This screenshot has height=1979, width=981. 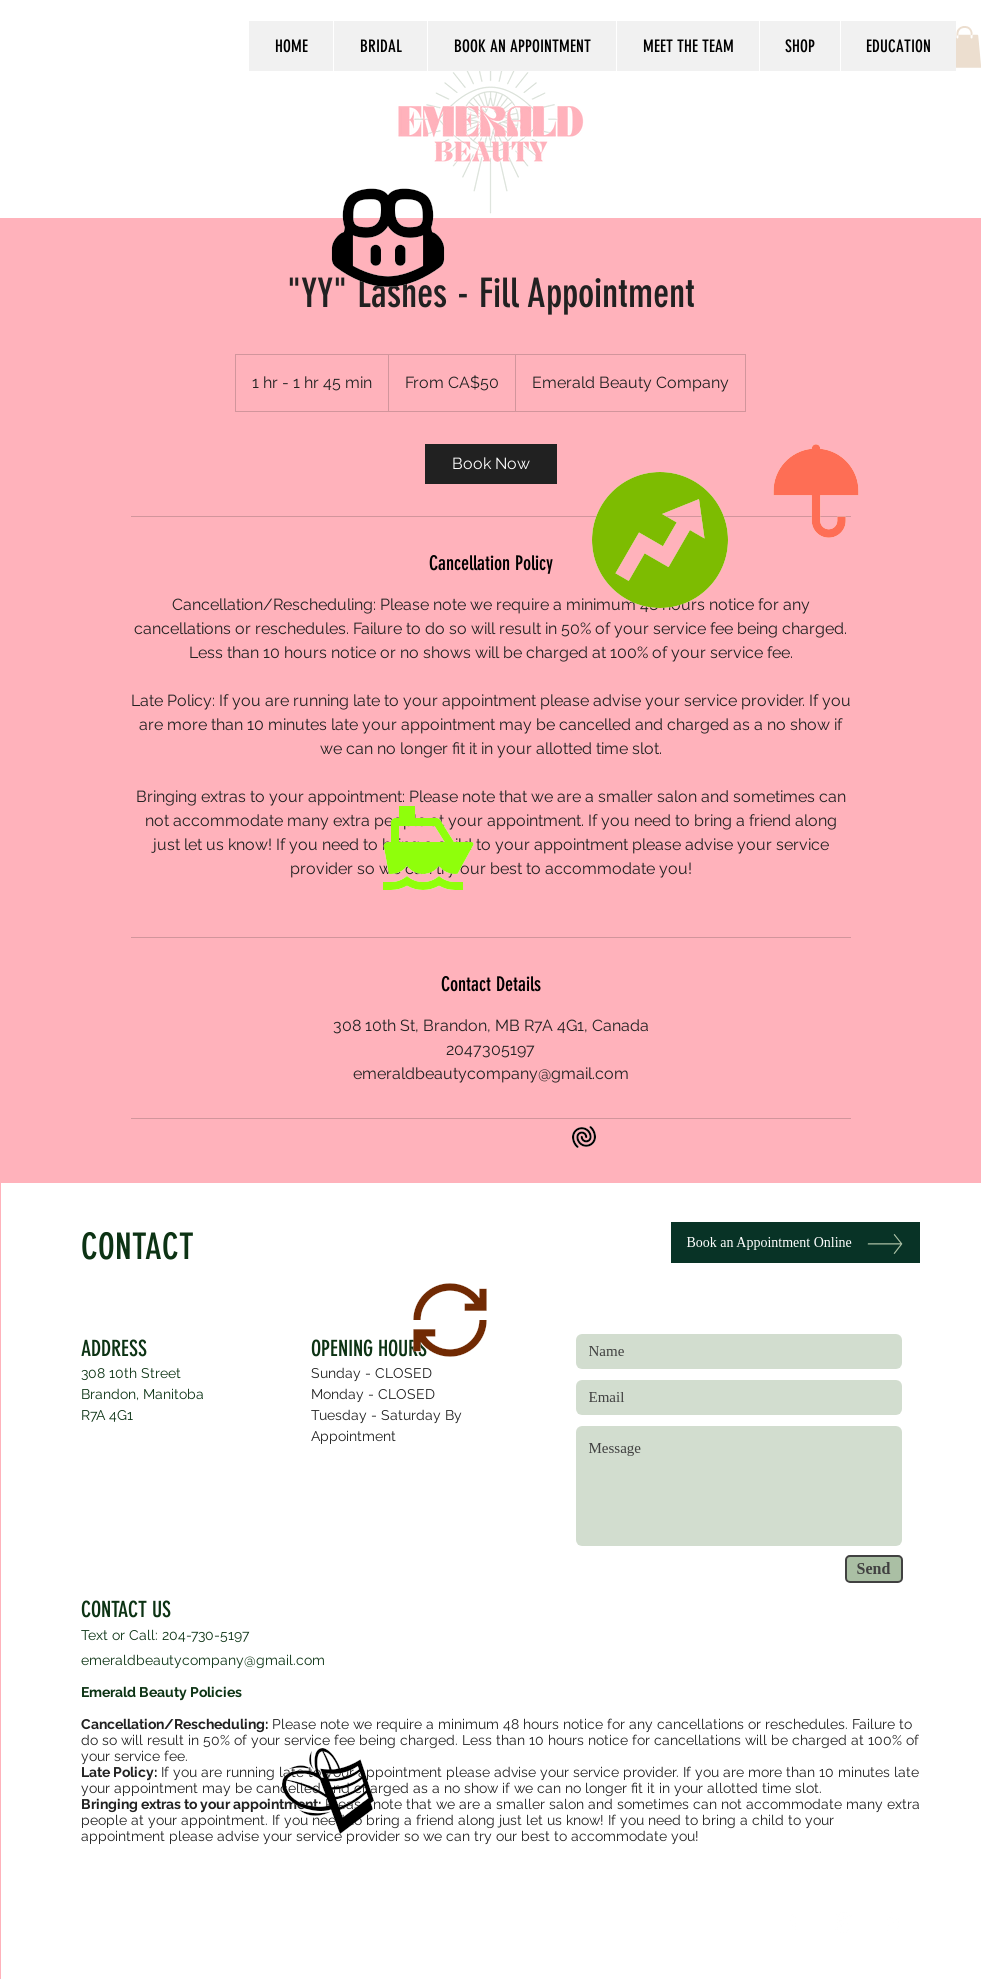 What do you see at coordinates (388, 237) in the screenshot?
I see `open microsoft copilot` at bounding box center [388, 237].